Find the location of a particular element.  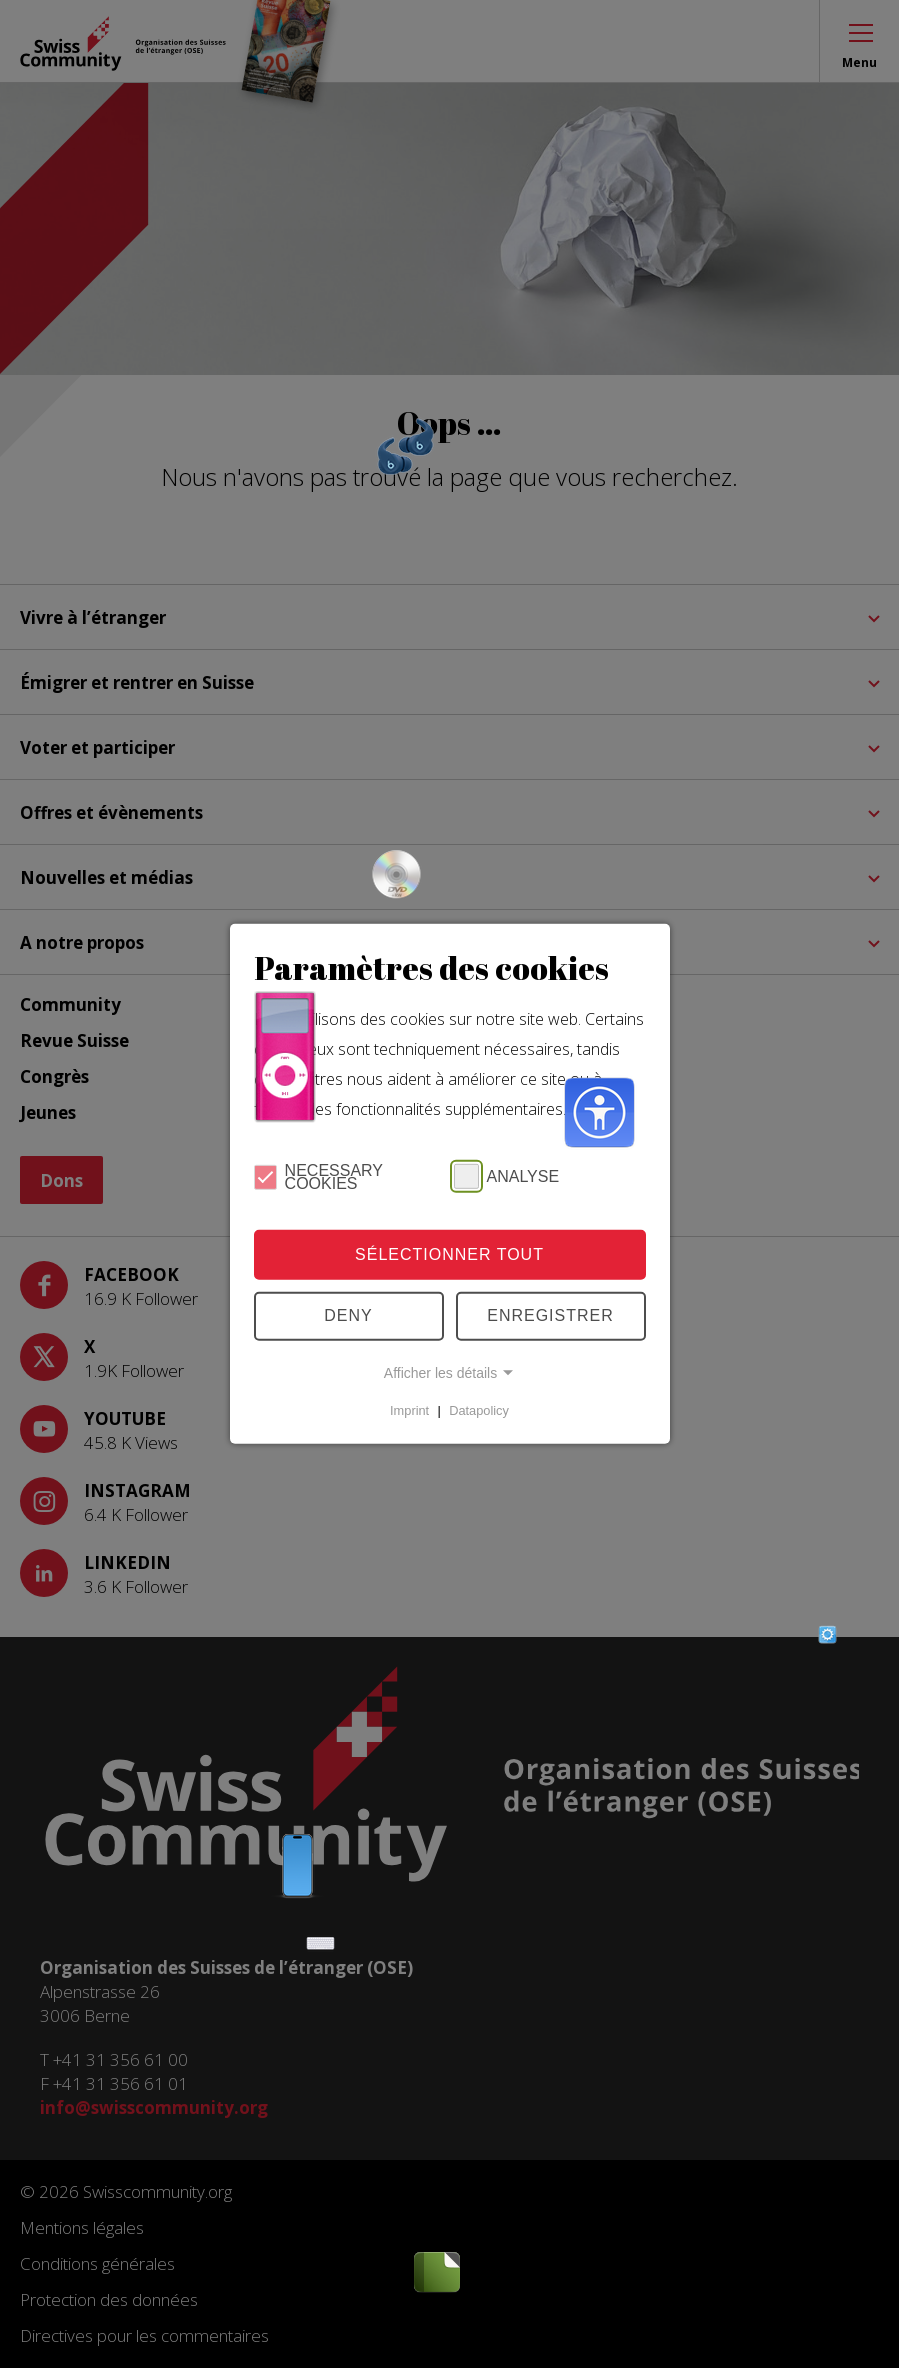

change desktop wallpaper settings is located at coordinates (437, 2271).